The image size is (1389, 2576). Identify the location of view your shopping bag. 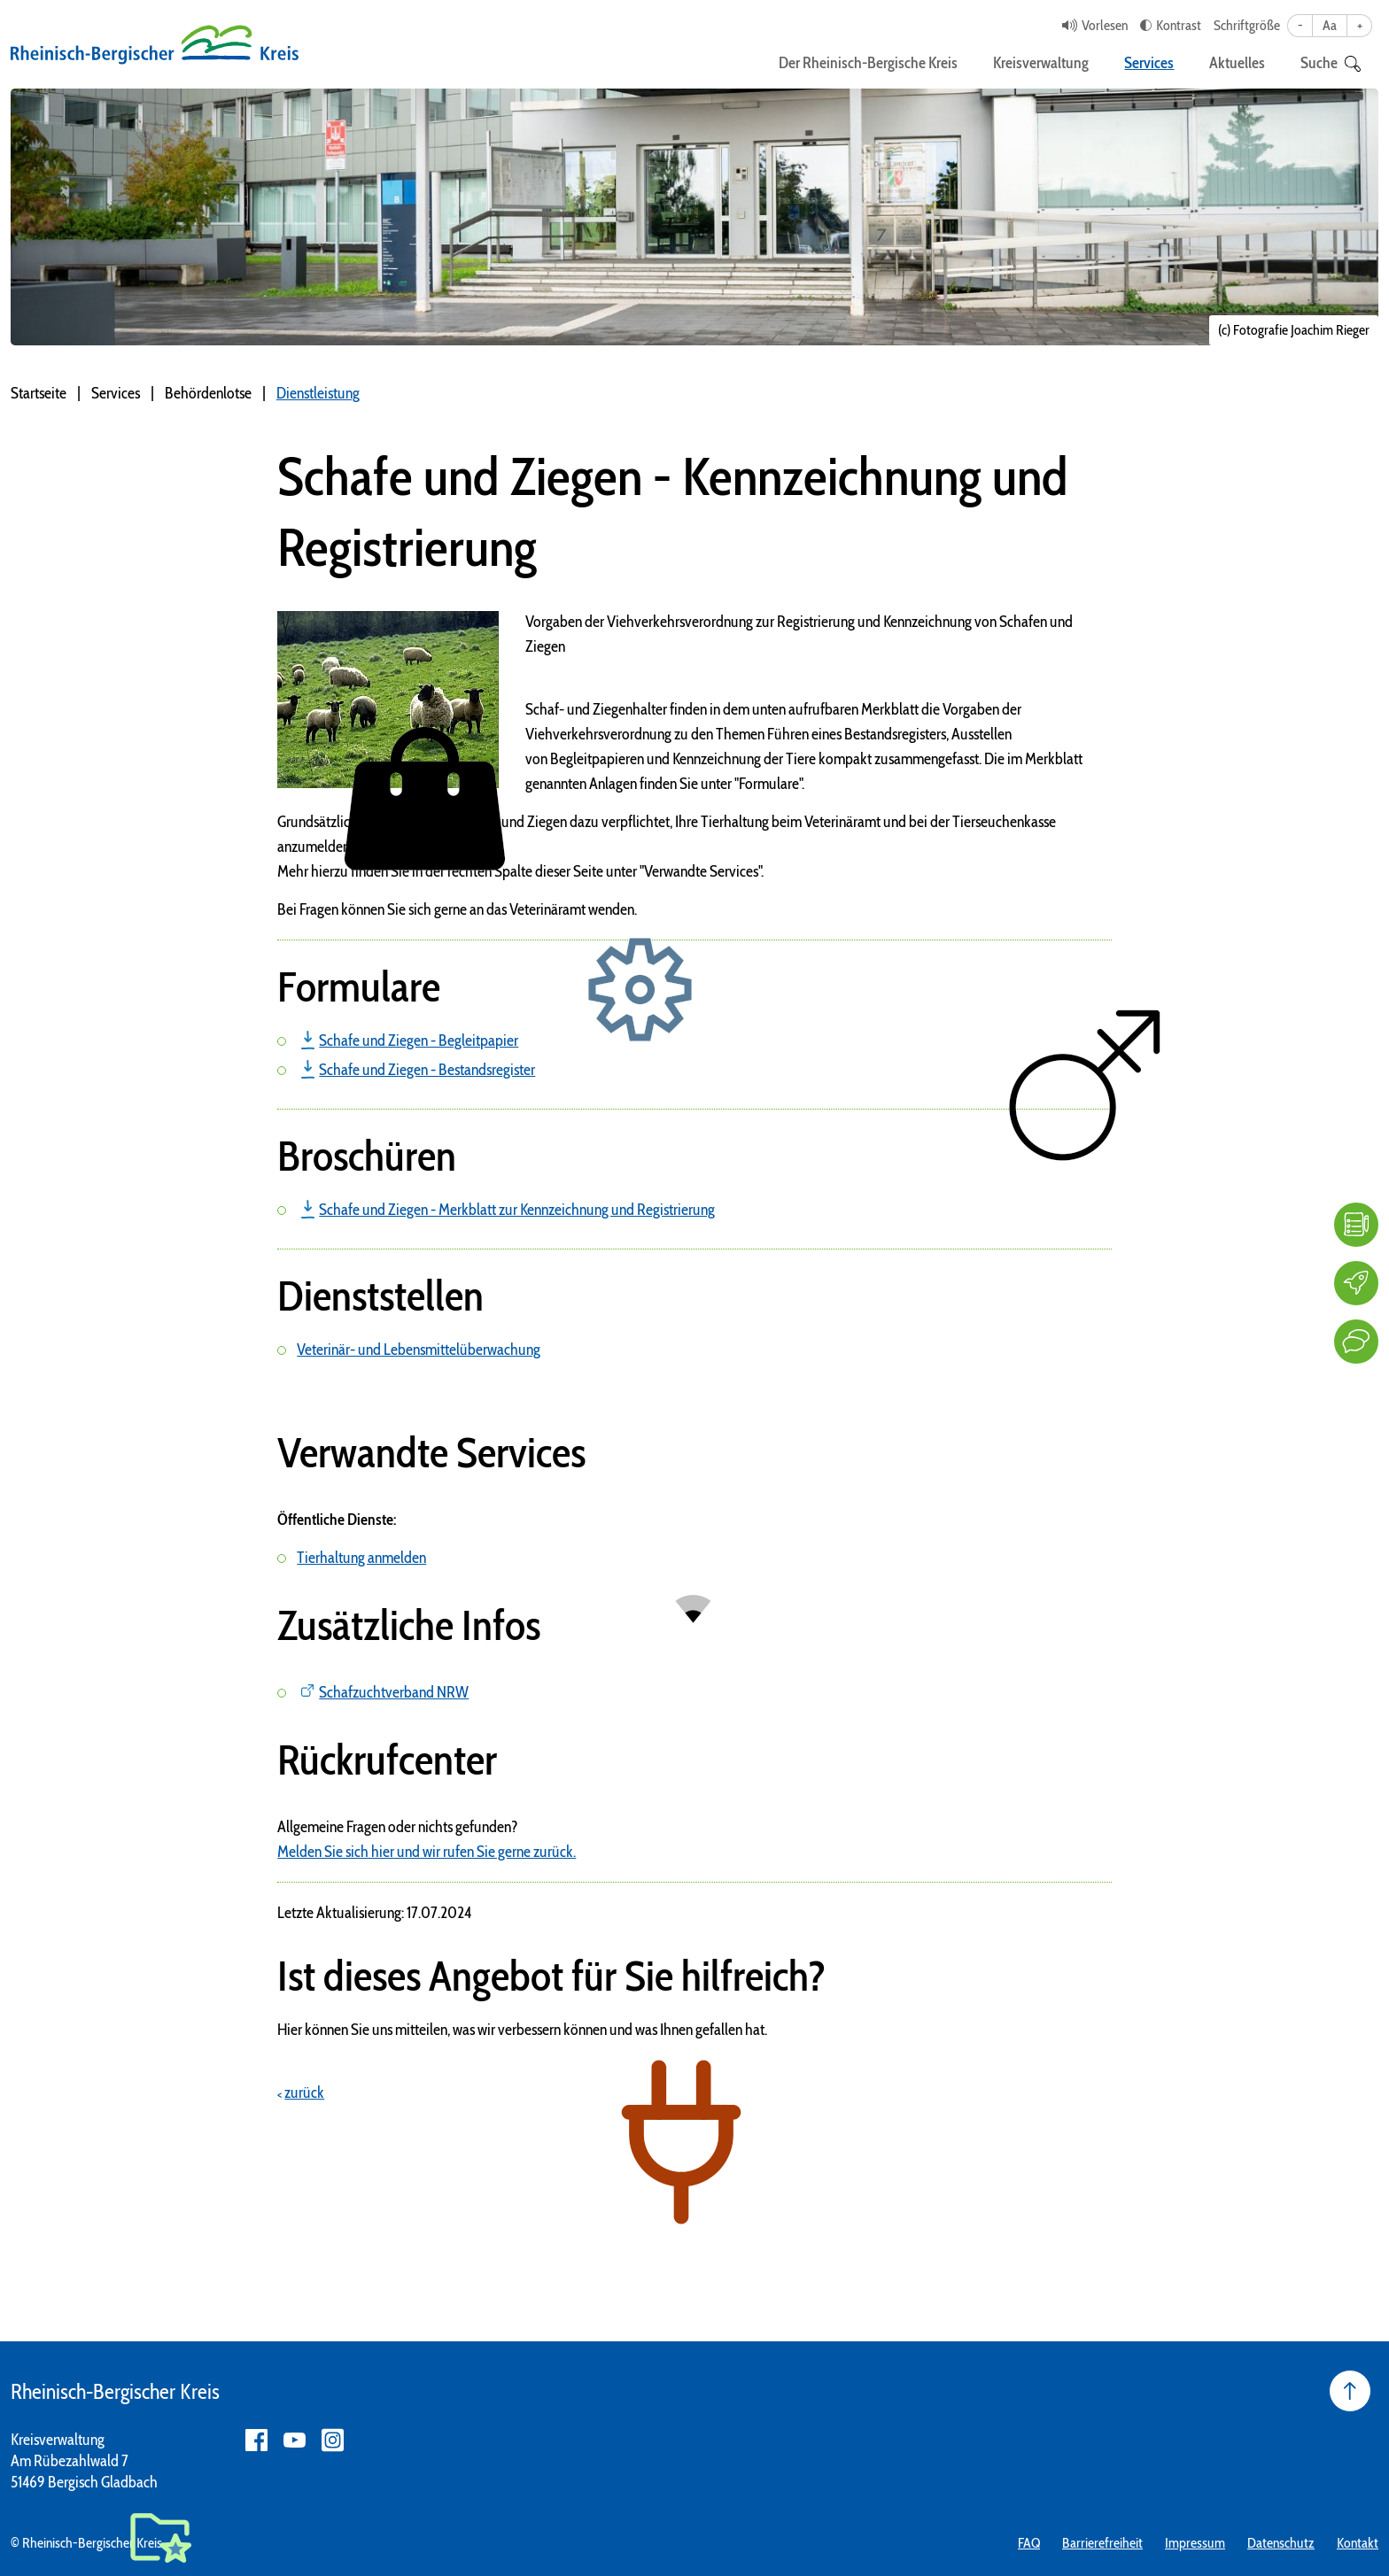
(424, 807).